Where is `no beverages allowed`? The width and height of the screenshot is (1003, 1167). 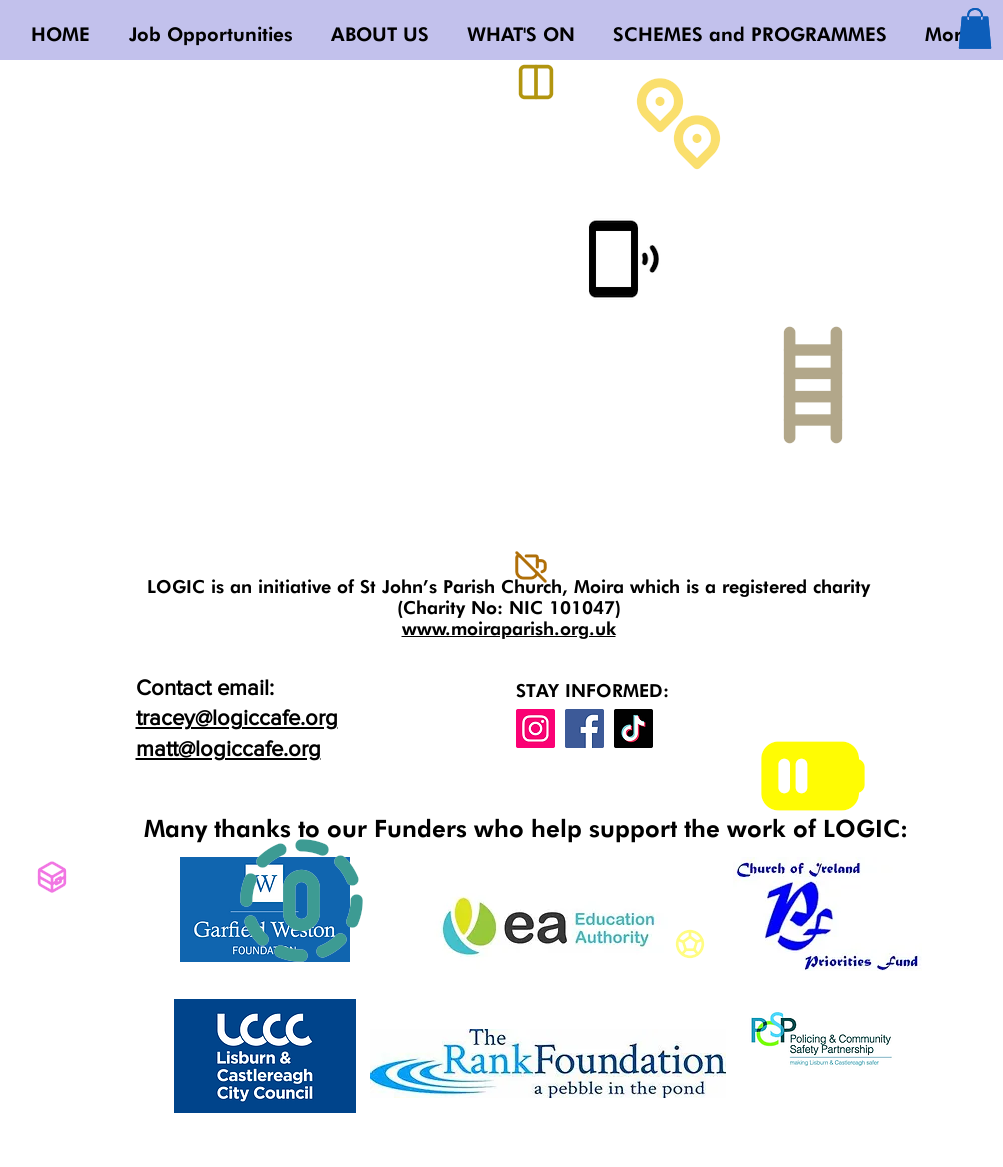 no beverages allowed is located at coordinates (531, 567).